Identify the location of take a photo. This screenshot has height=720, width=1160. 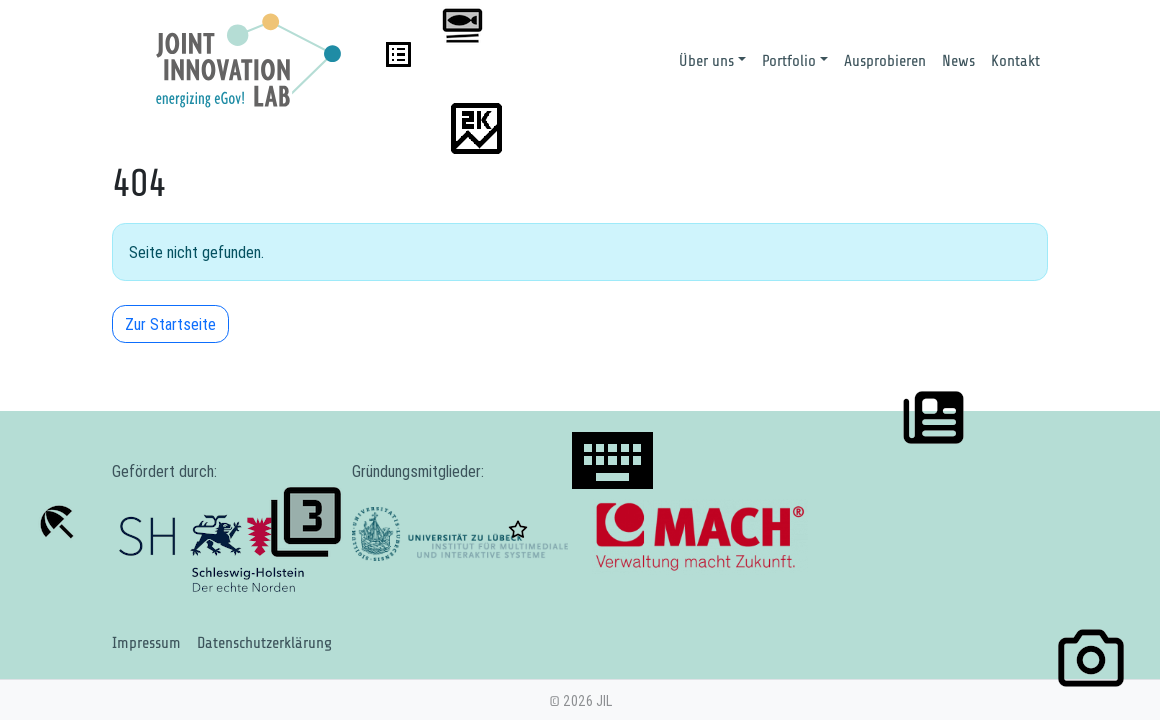
(1091, 658).